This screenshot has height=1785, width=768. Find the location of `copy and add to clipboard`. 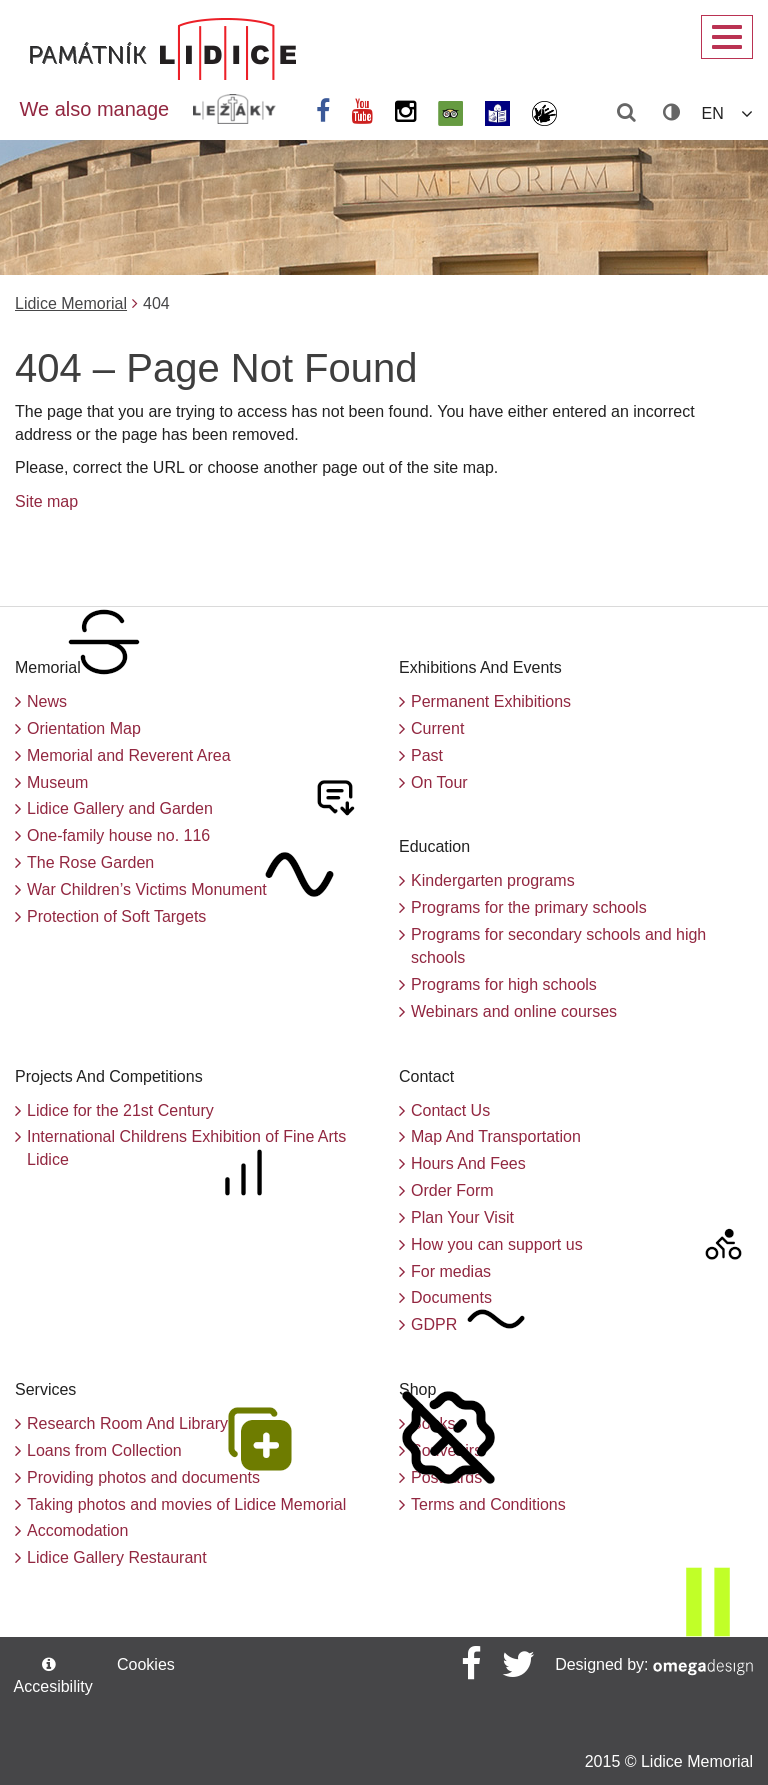

copy and add to clipboard is located at coordinates (260, 1439).